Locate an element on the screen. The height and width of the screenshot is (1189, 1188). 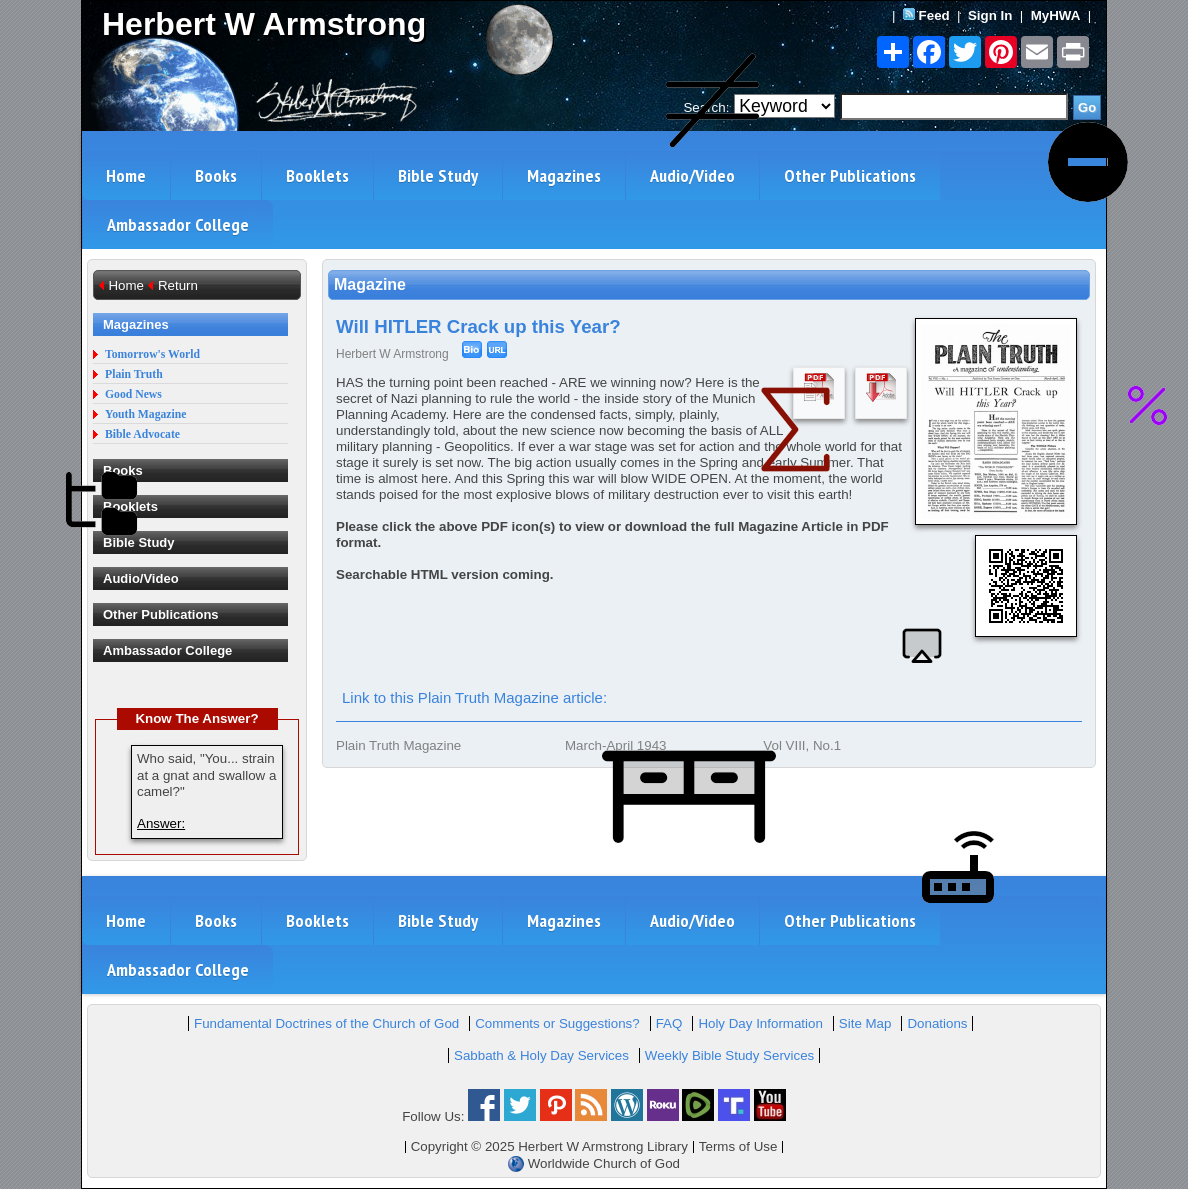
browse folder hierarchy is located at coordinates (101, 503).